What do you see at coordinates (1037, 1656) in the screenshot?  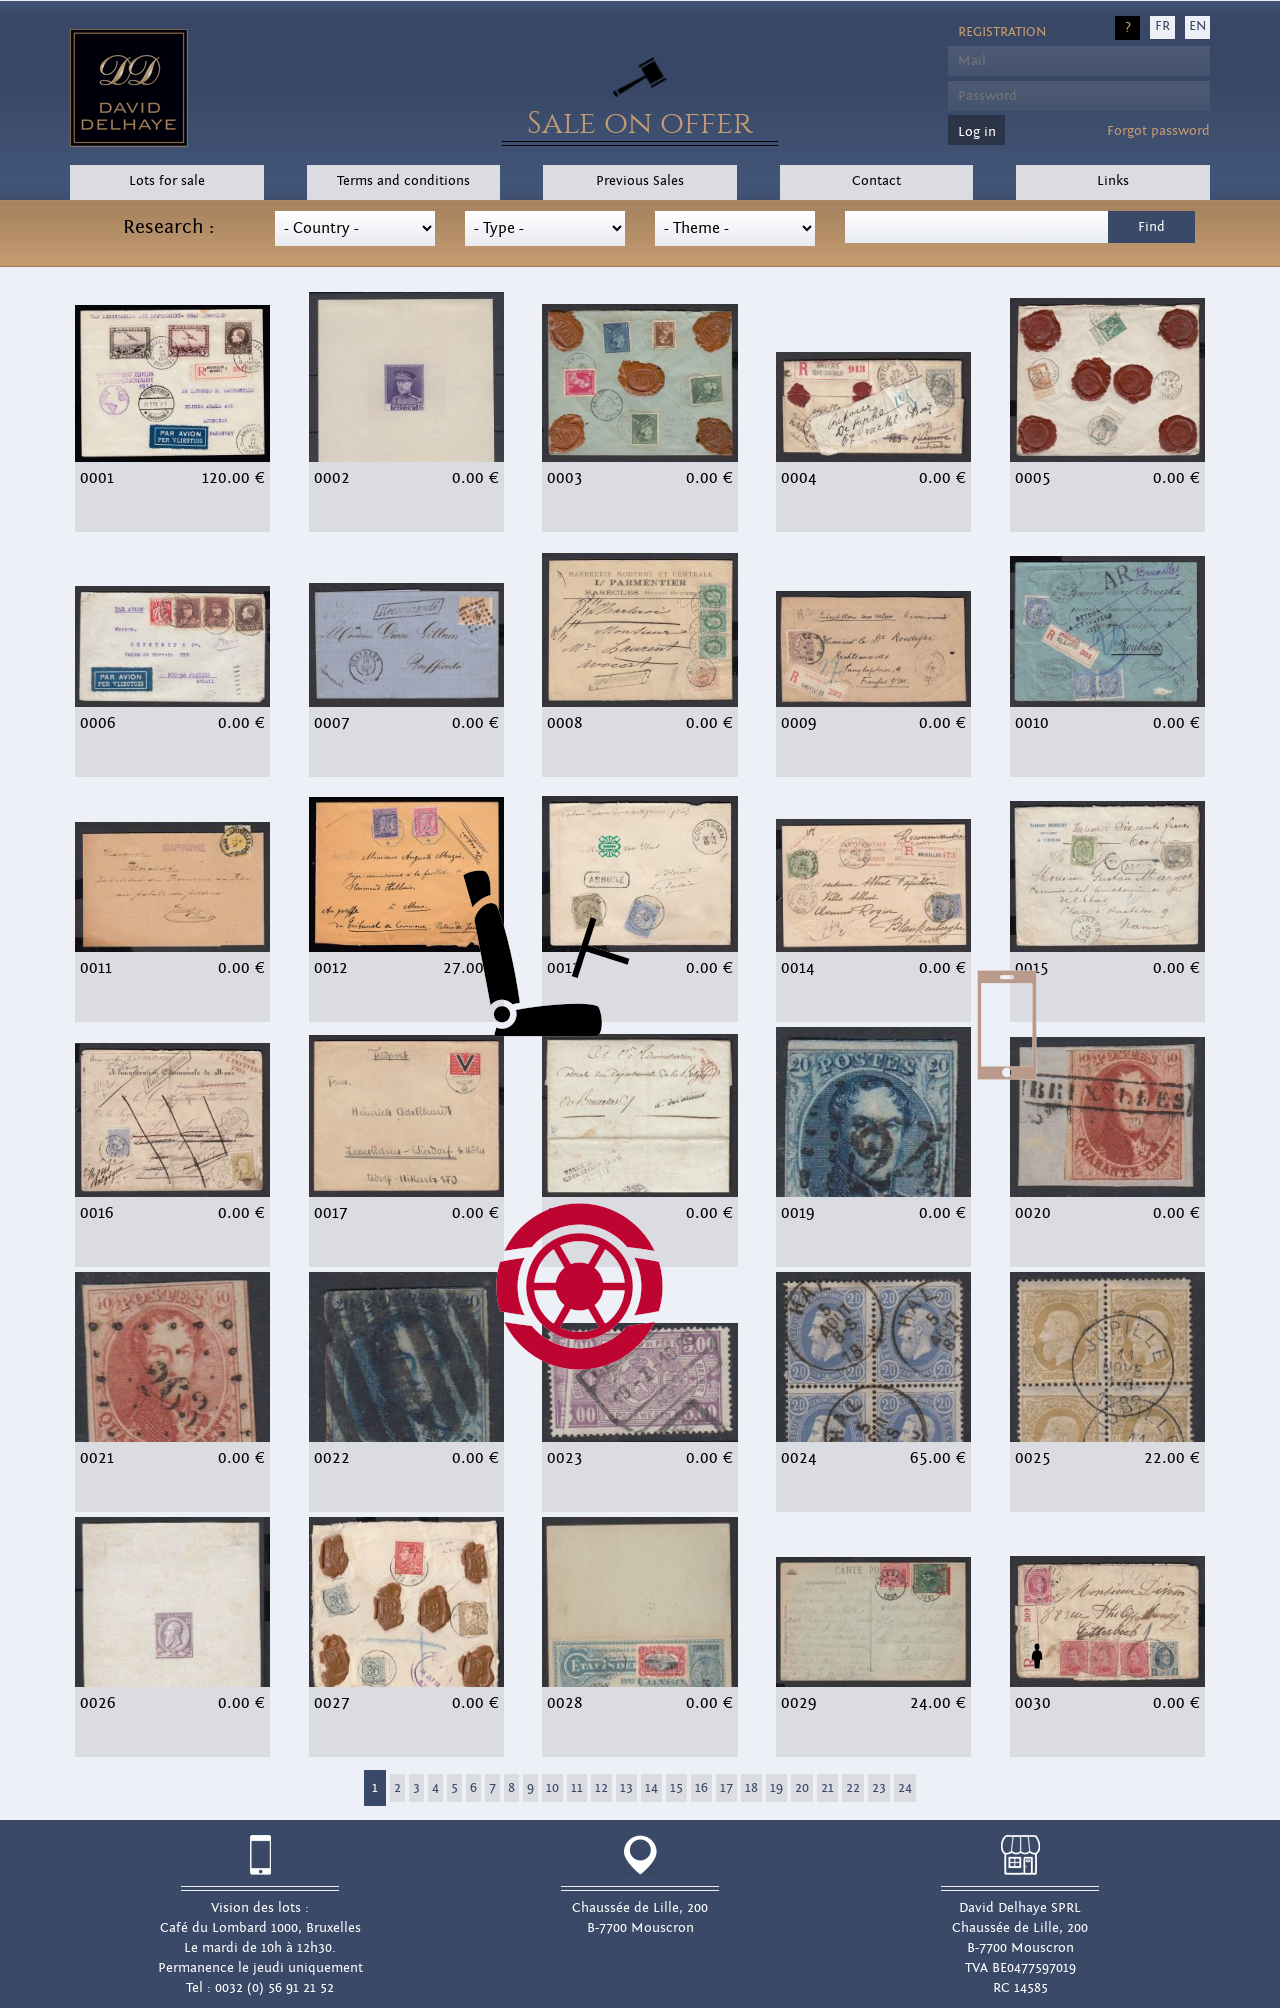 I see `view your profile` at bounding box center [1037, 1656].